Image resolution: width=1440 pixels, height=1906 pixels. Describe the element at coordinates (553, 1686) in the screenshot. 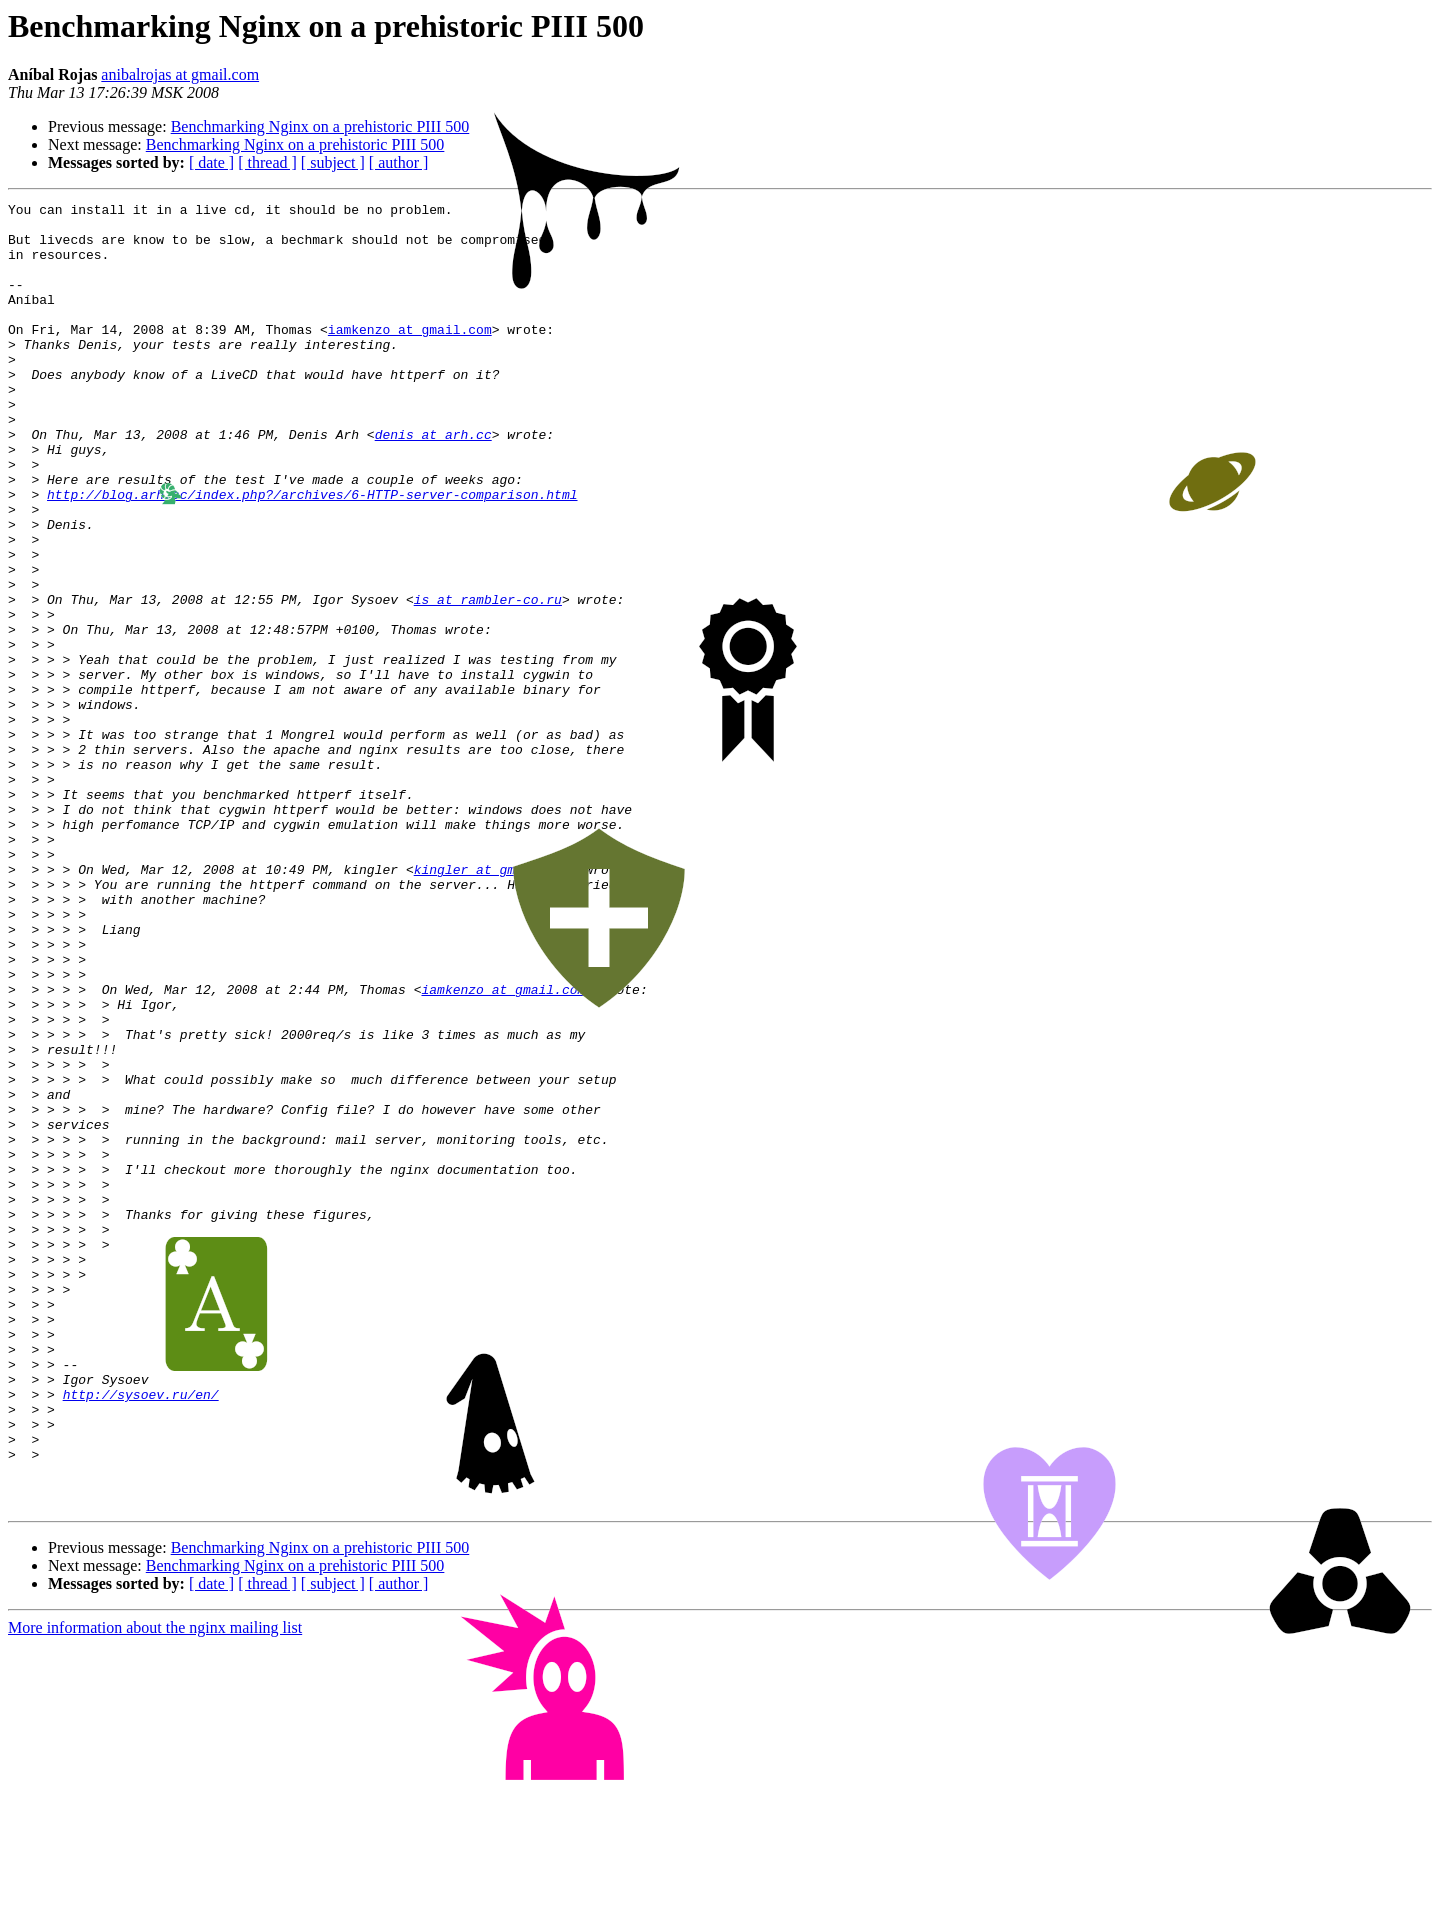

I see `indicates a surprised or shocked reaction` at that location.